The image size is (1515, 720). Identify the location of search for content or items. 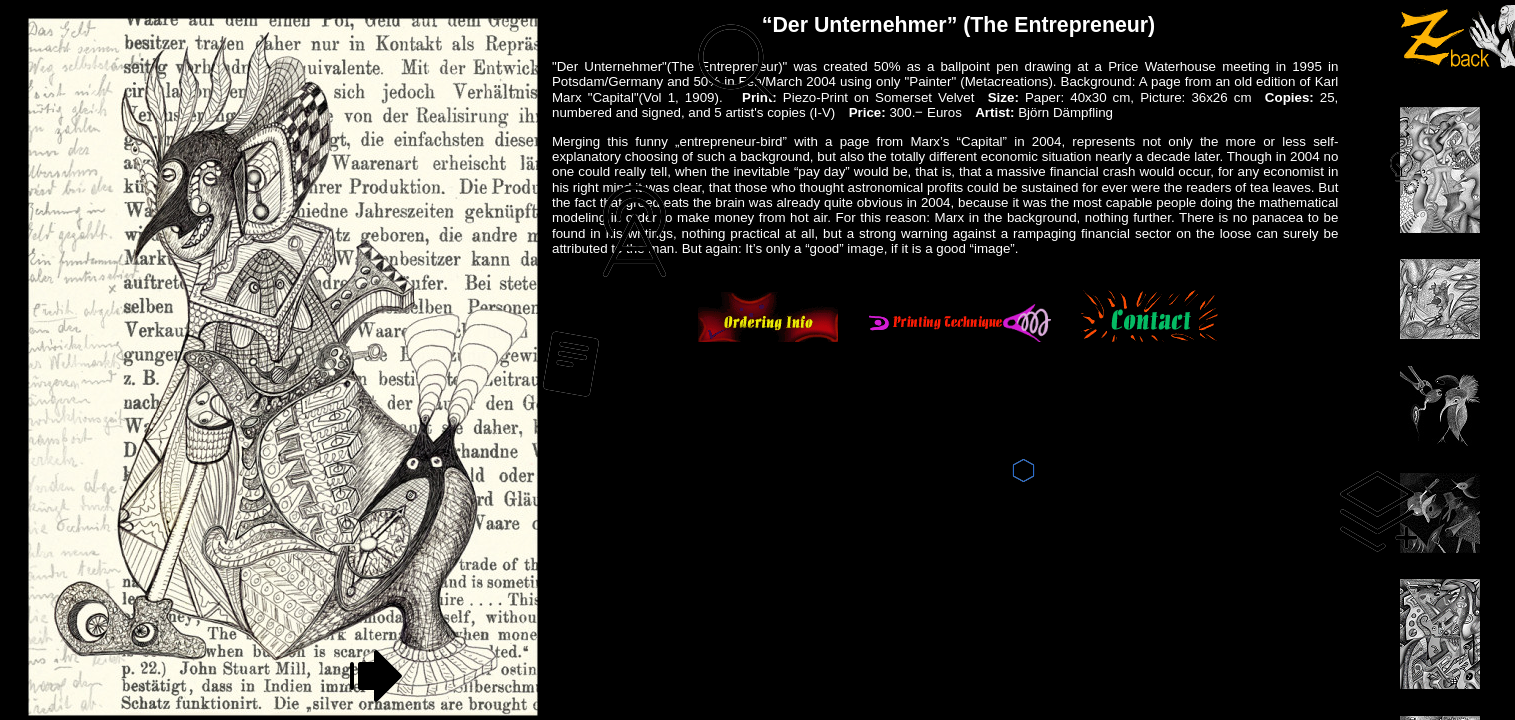
(737, 63).